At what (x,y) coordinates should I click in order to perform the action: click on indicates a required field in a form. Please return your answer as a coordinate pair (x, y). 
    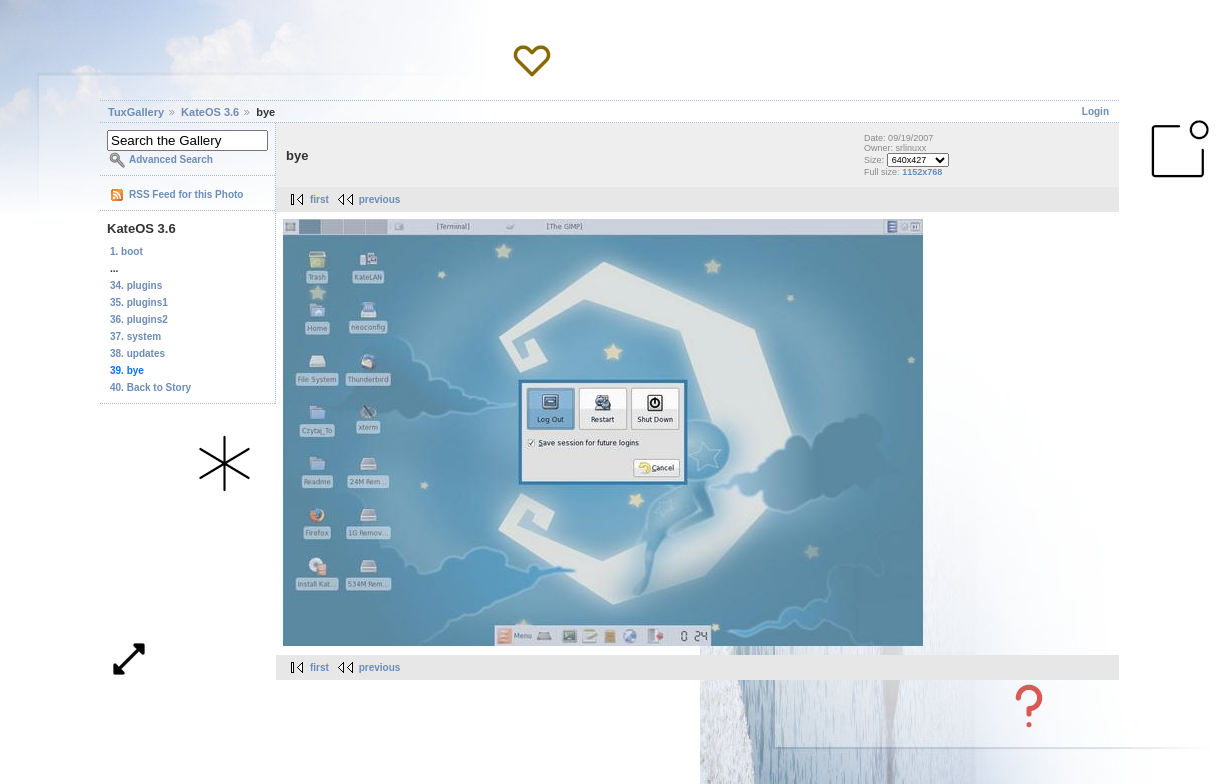
    Looking at the image, I should click on (224, 463).